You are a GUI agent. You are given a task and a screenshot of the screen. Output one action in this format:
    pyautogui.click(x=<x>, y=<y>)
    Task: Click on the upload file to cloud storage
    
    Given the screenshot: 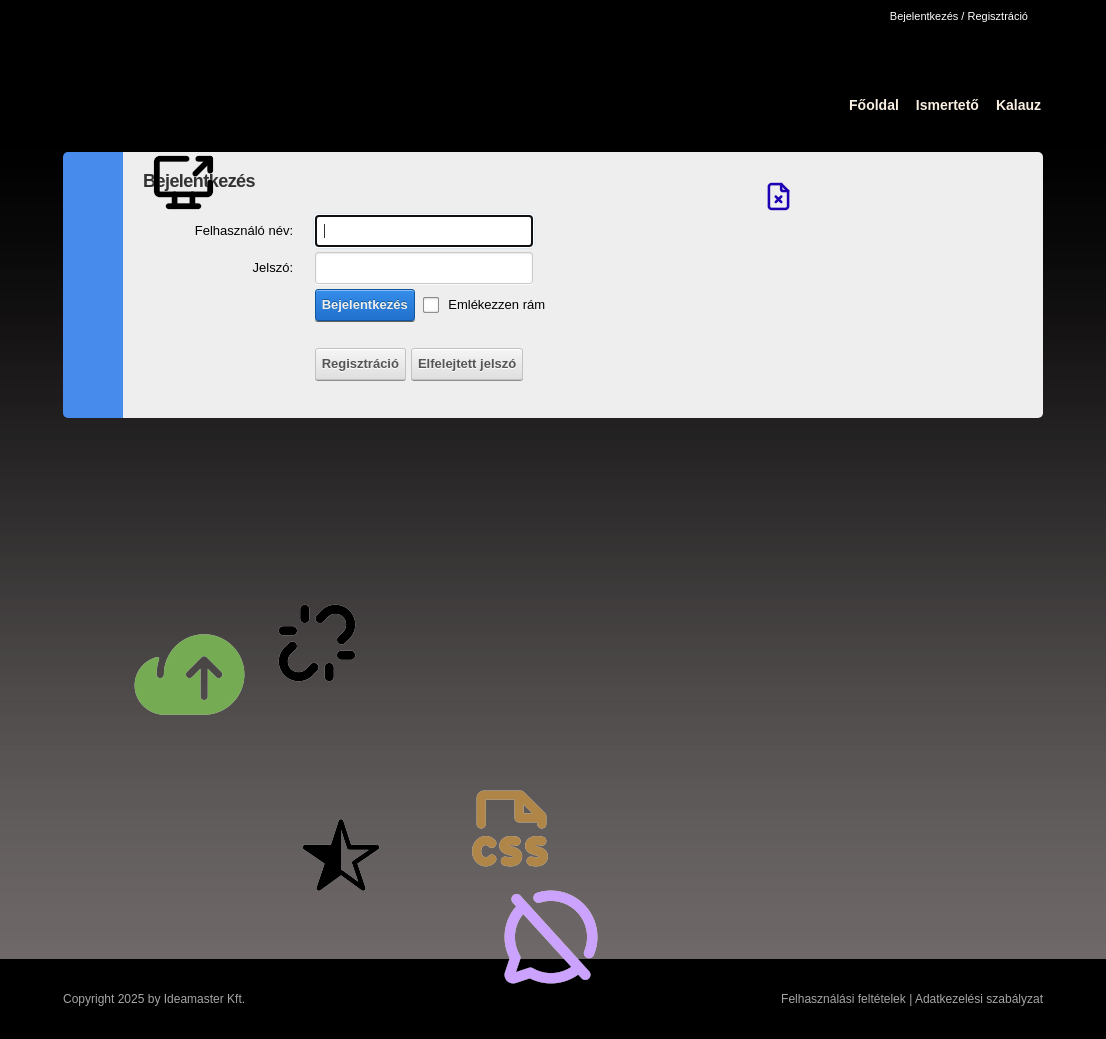 What is the action you would take?
    pyautogui.click(x=189, y=674)
    